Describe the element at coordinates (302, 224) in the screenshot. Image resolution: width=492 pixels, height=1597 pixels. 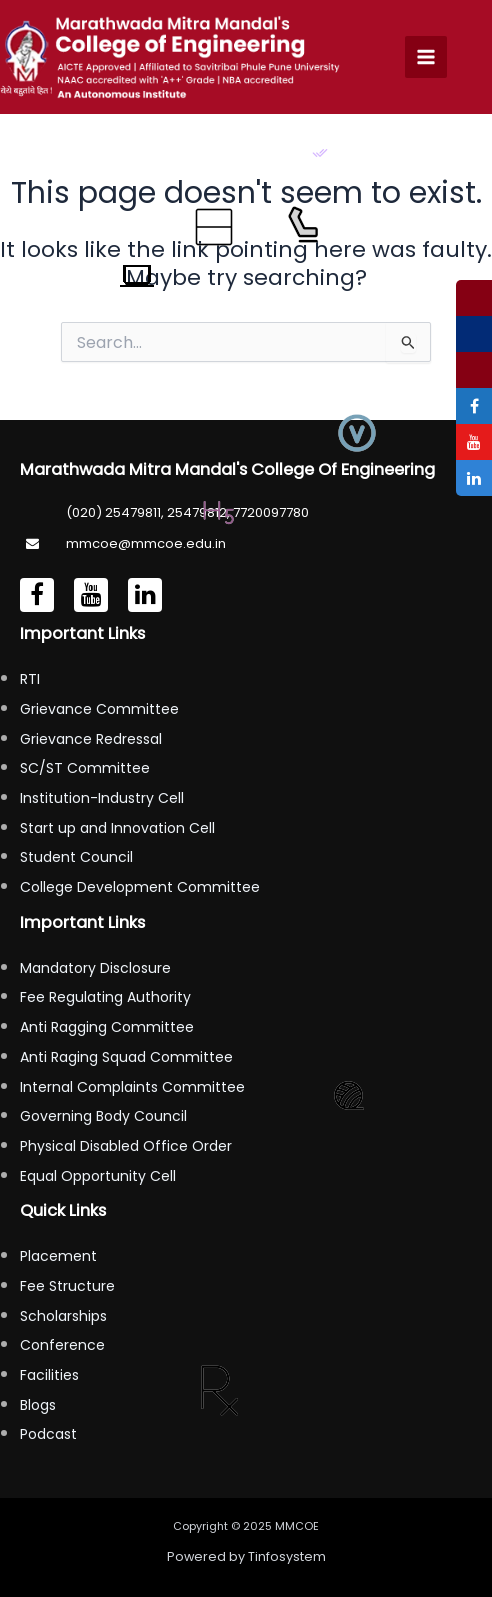
I see `select or reserve a seat` at that location.